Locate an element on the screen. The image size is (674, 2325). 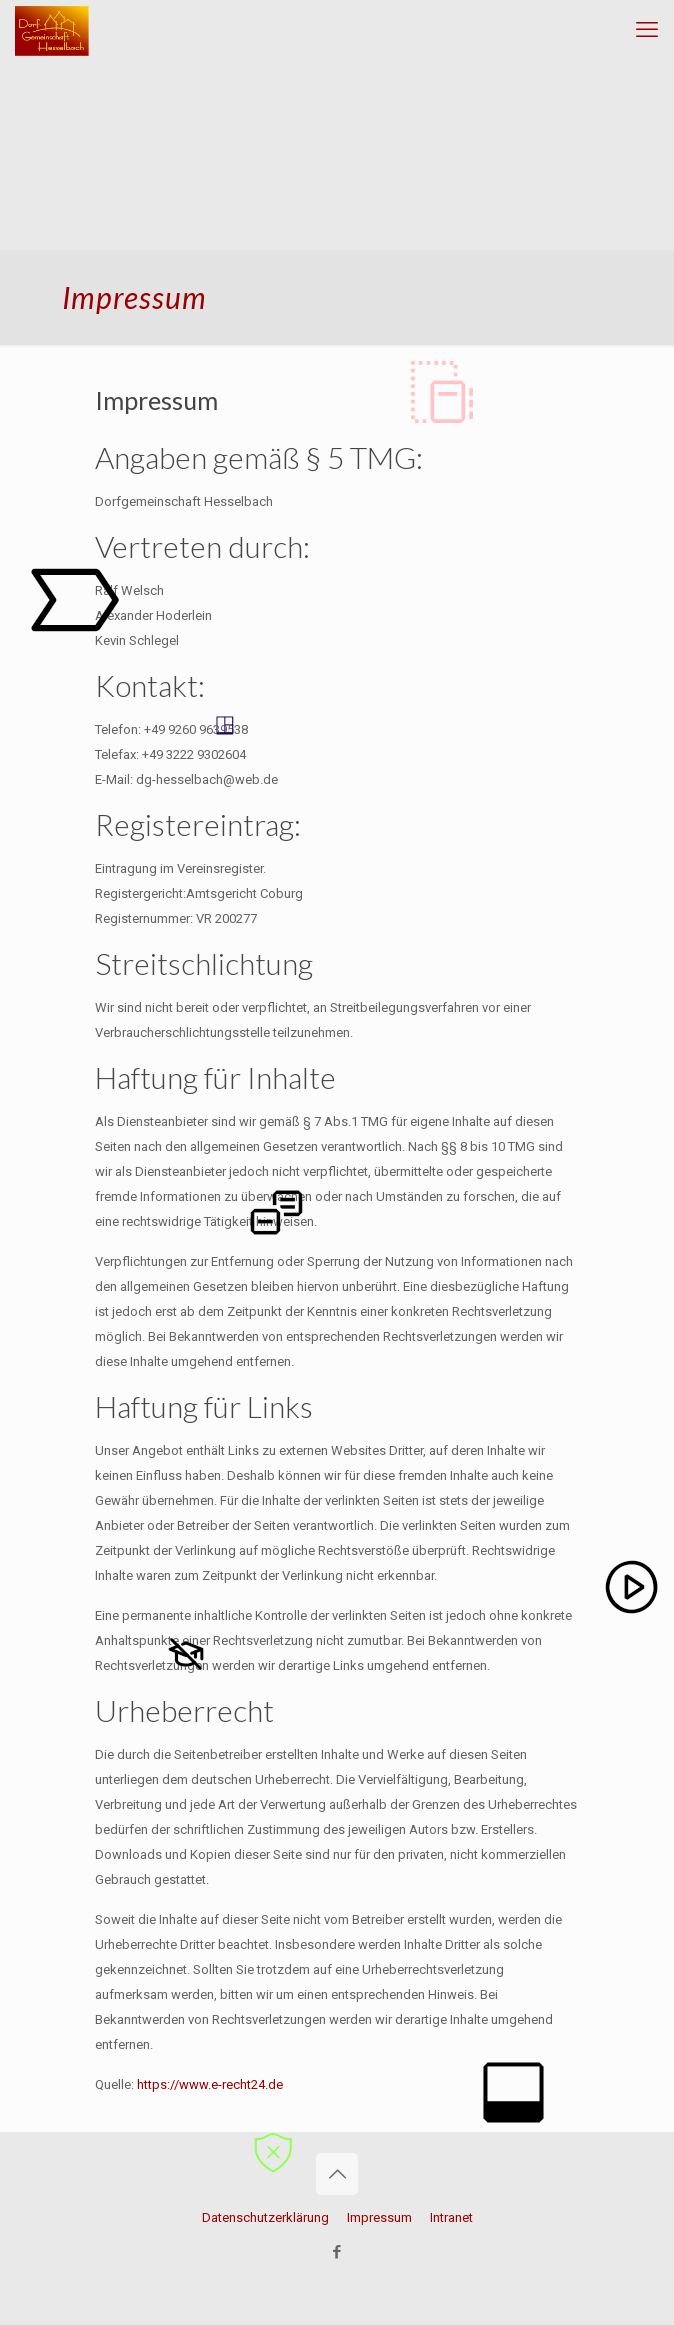
toggle bottom panel visibility is located at coordinates (513, 2092).